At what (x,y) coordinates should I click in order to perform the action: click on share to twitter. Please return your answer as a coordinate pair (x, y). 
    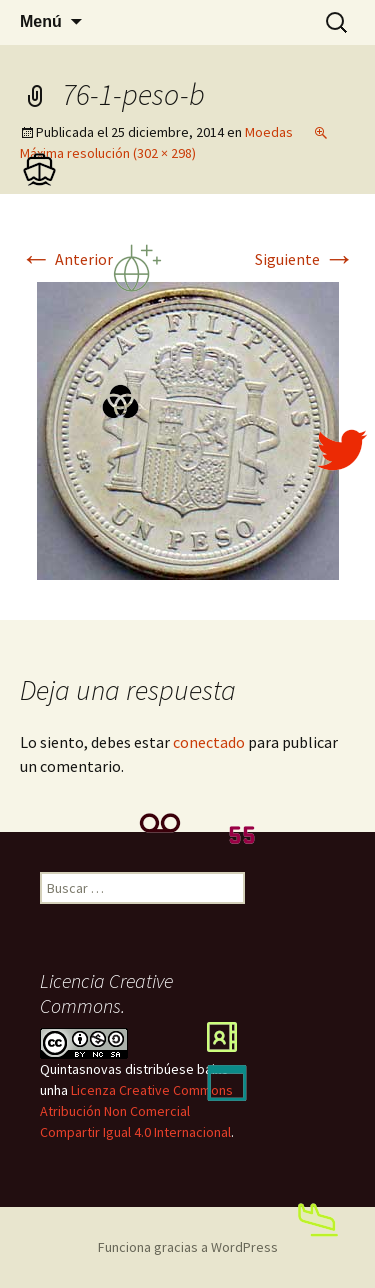
    Looking at the image, I should click on (342, 450).